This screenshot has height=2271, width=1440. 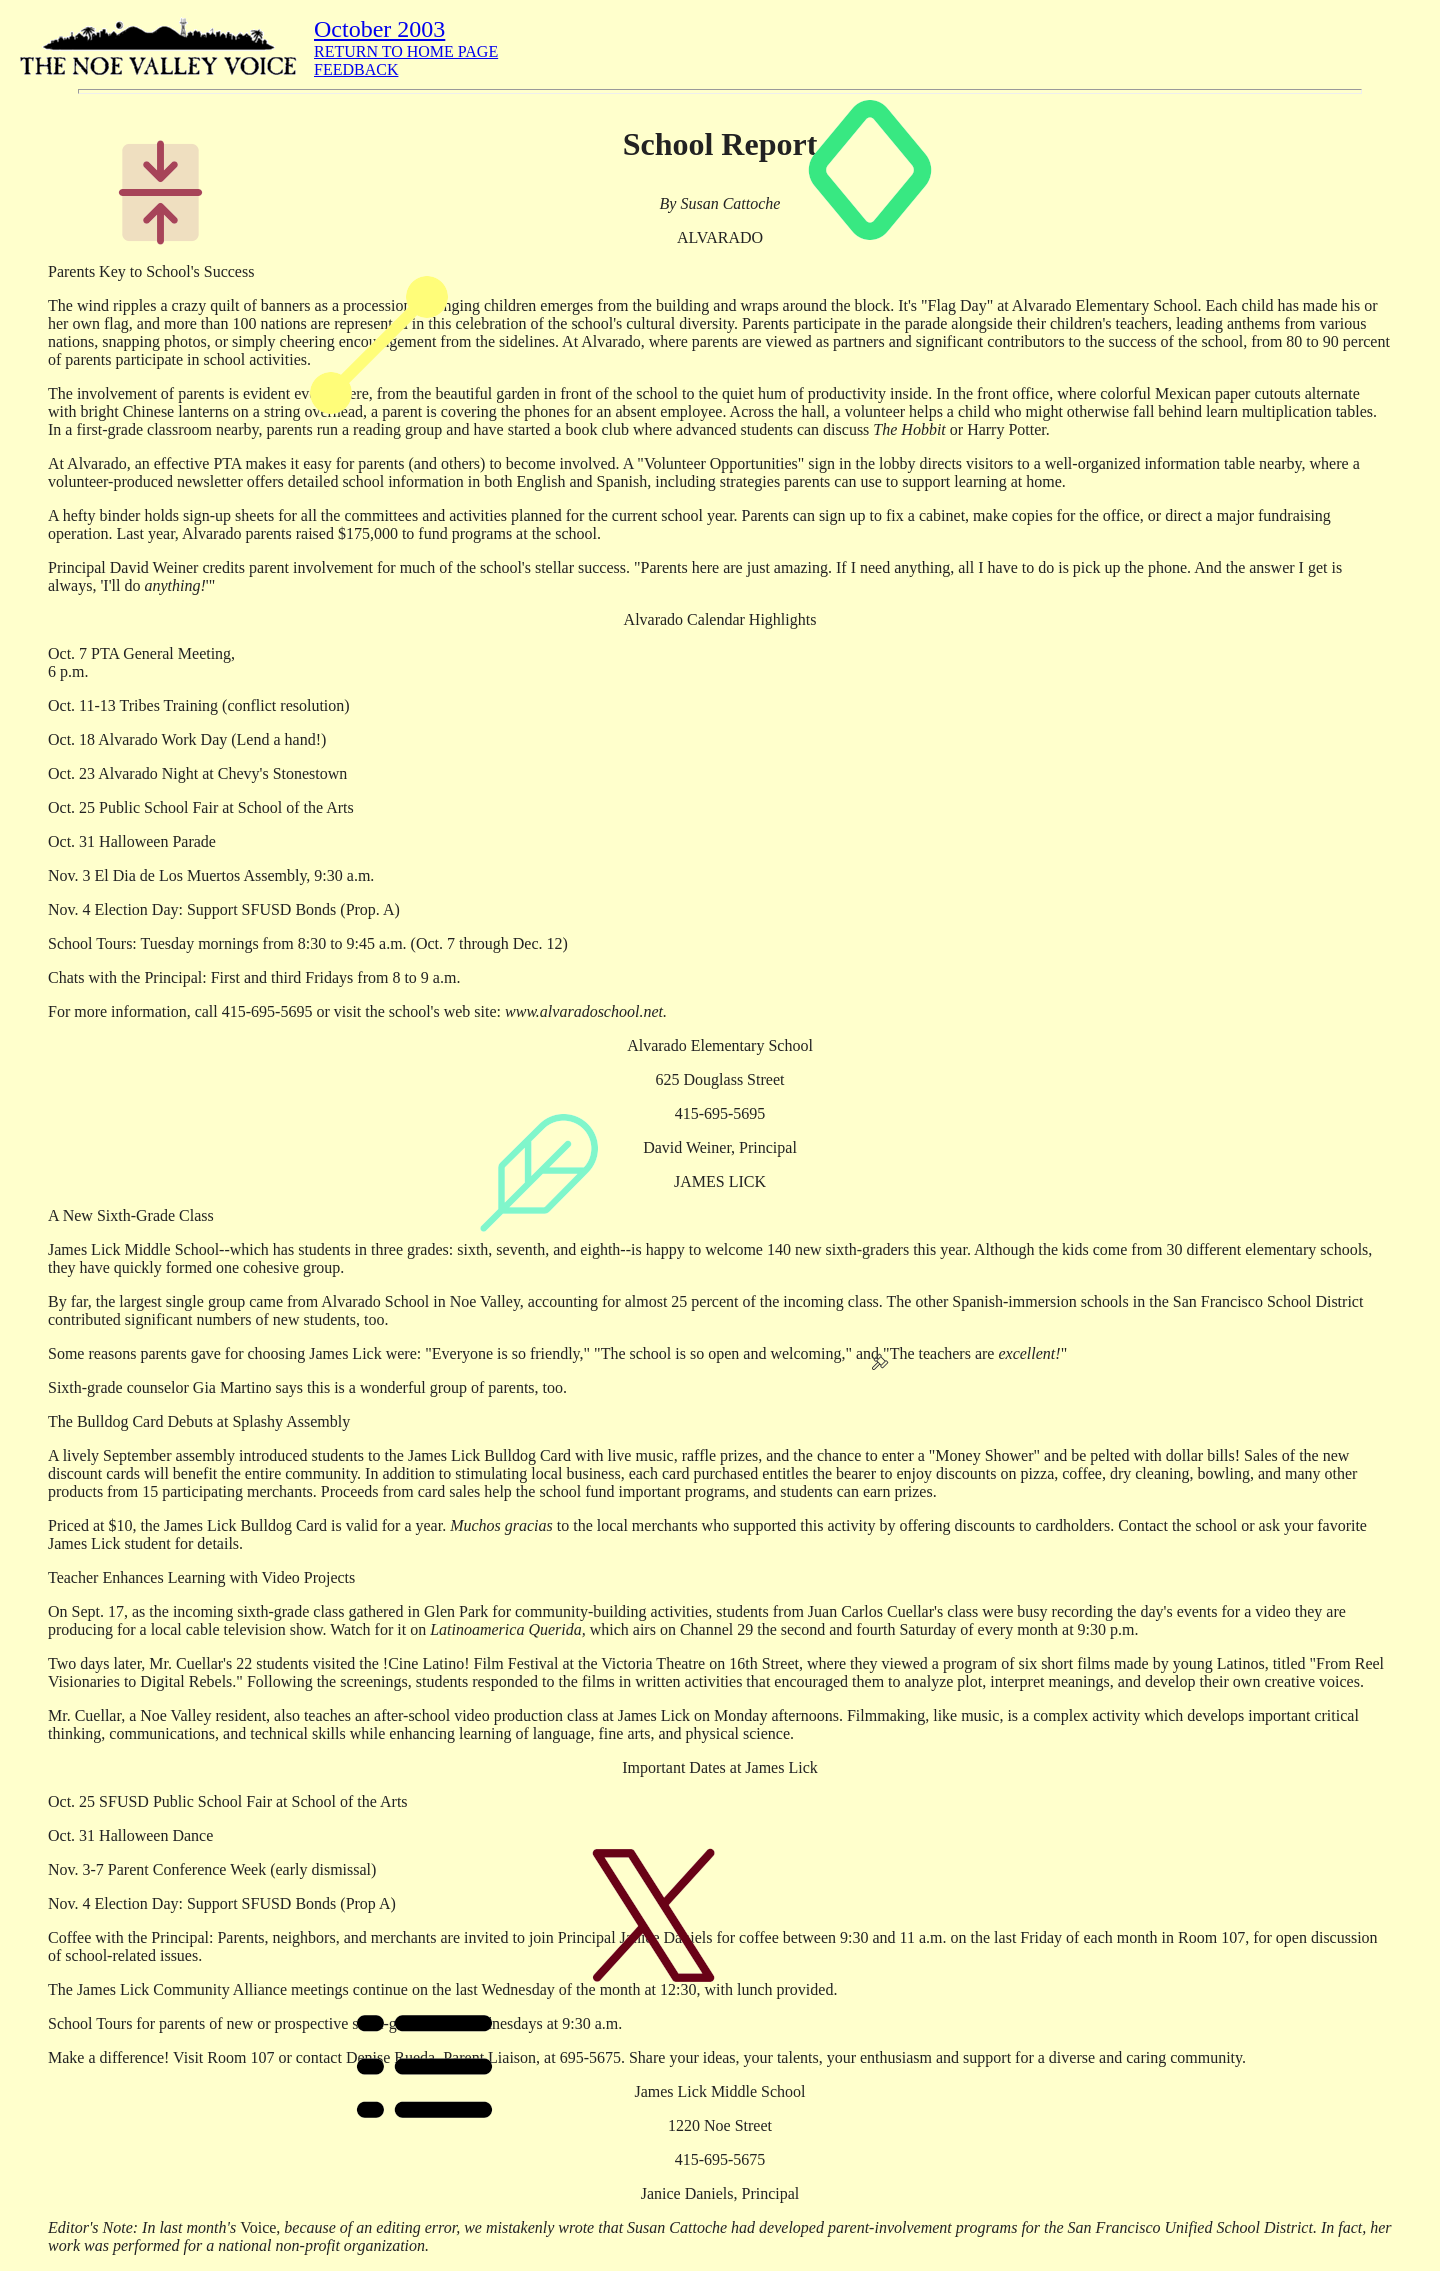 I want to click on view items in a list format, so click(x=424, y=2066).